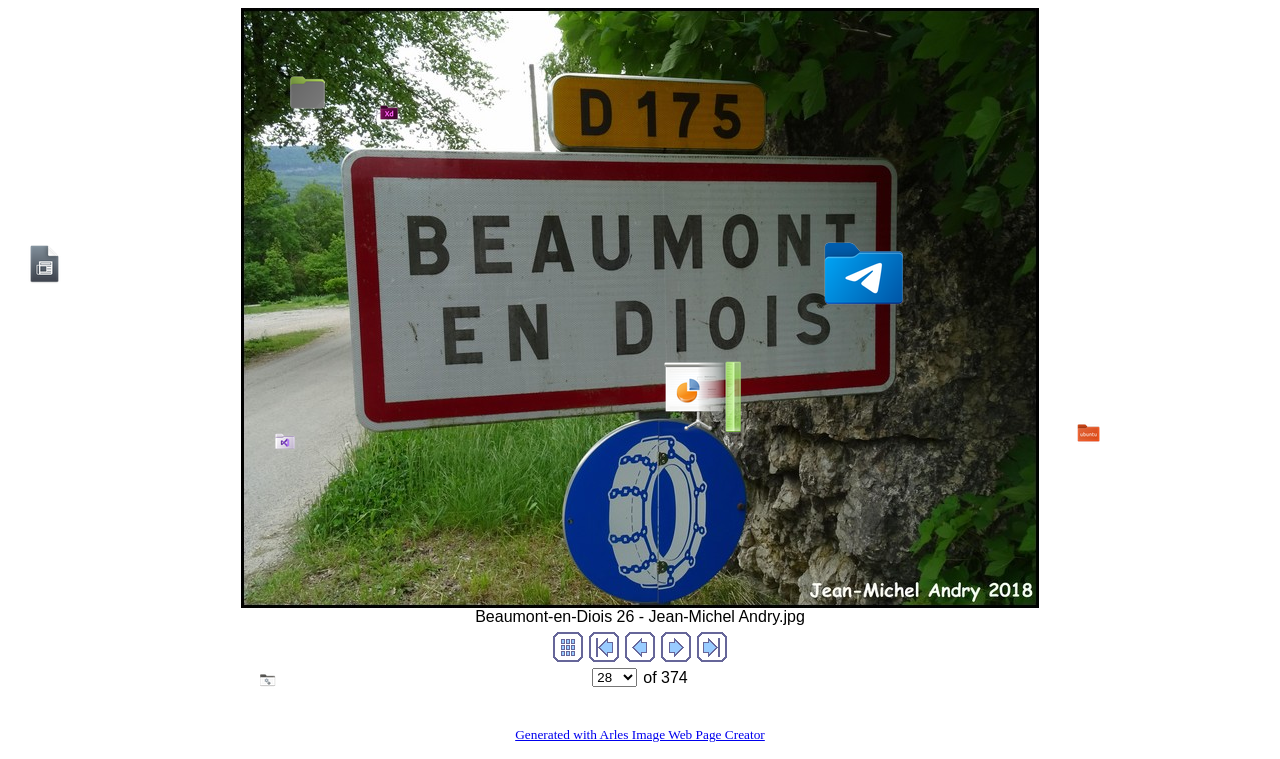  Describe the element at coordinates (1088, 433) in the screenshot. I see `open ubuntu-related files folder` at that location.